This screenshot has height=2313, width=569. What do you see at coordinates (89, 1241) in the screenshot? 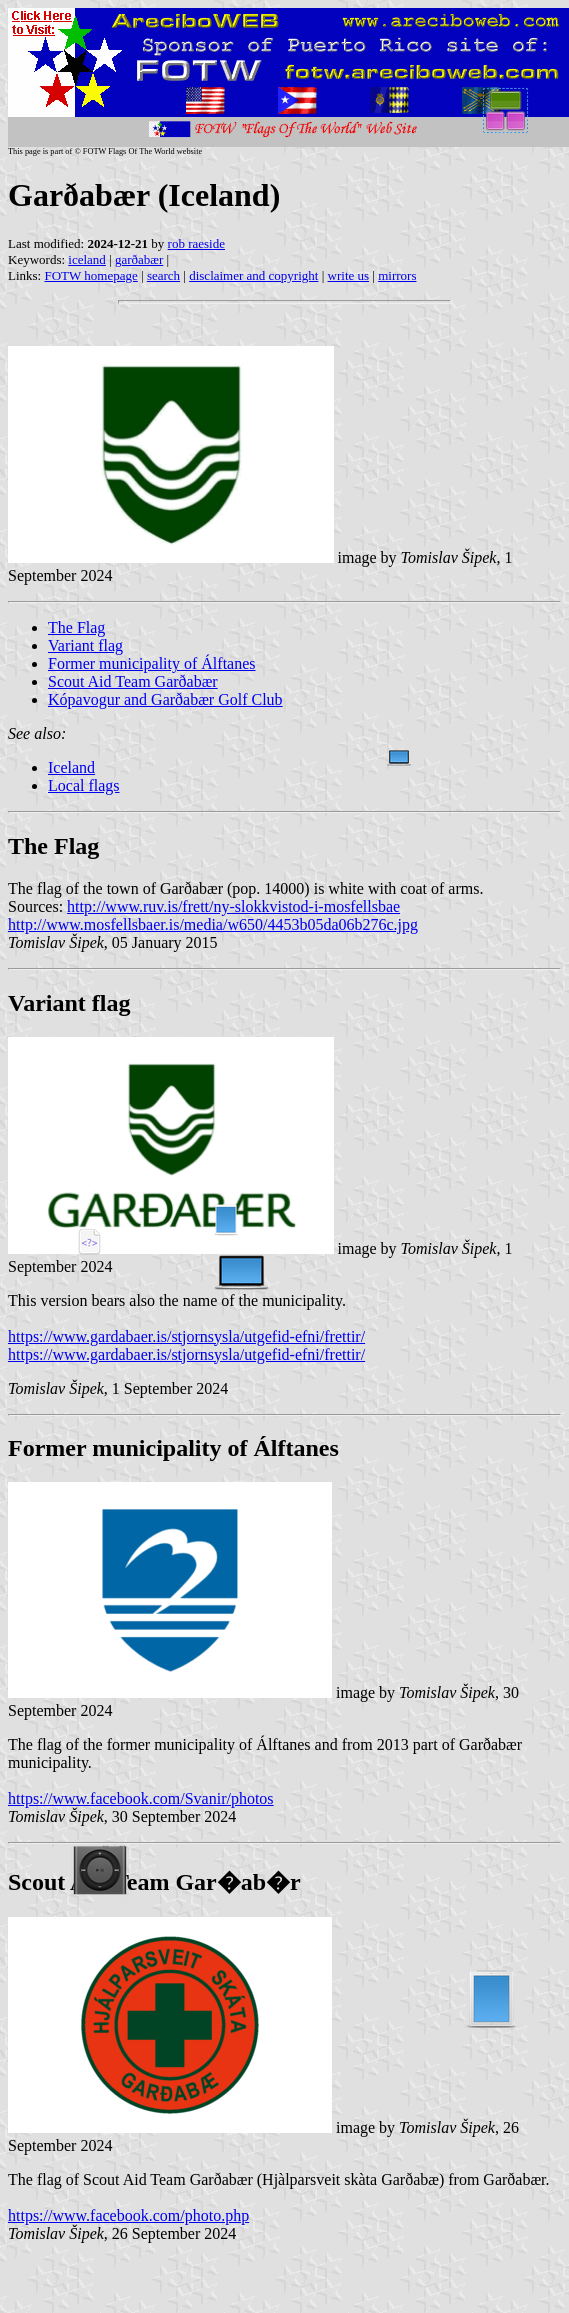
I see `open a php source code file` at bounding box center [89, 1241].